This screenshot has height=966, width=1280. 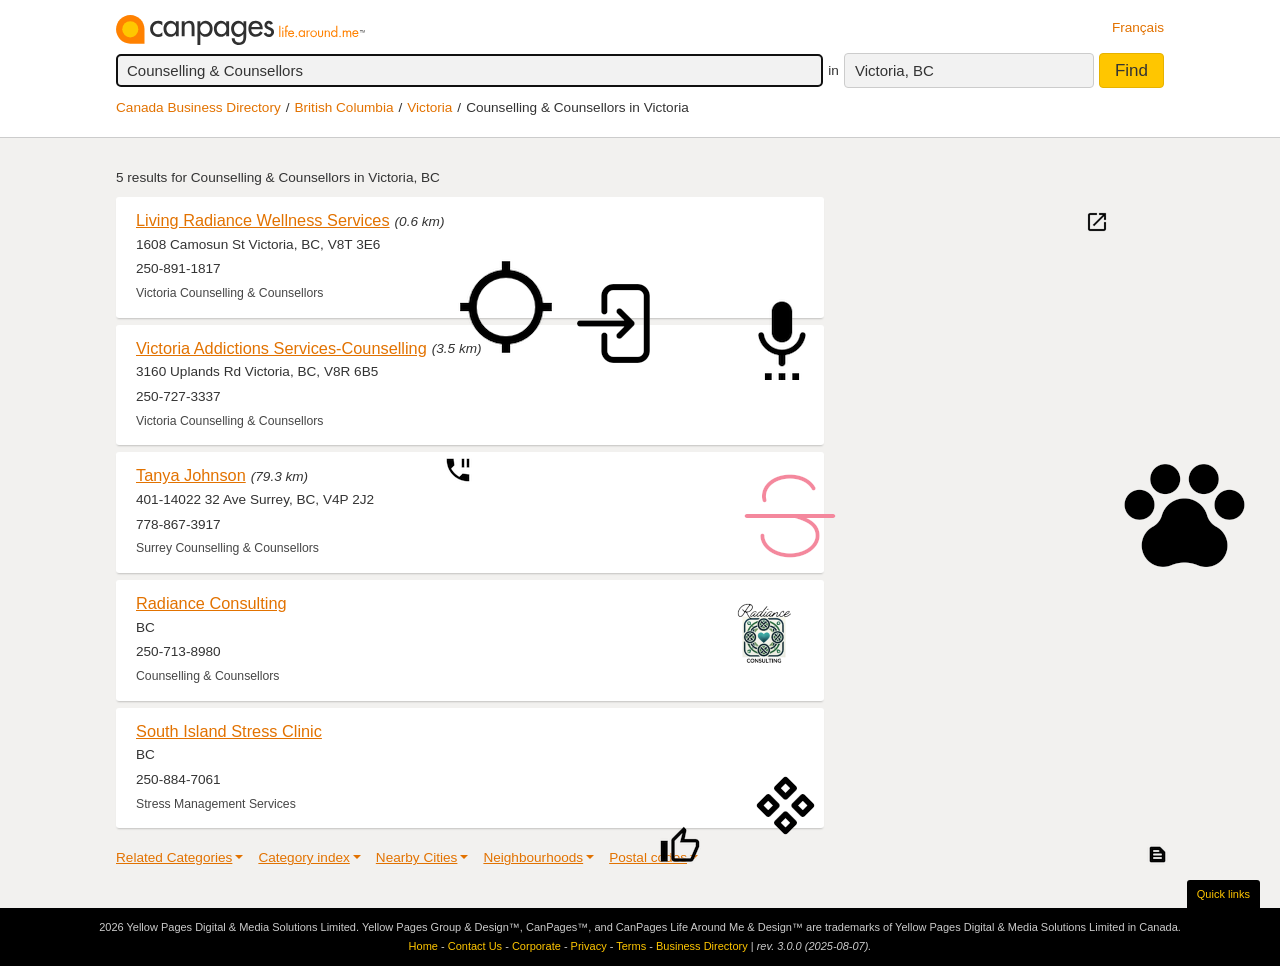 What do you see at coordinates (1184, 515) in the screenshot?
I see `access pet-related features or settings` at bounding box center [1184, 515].